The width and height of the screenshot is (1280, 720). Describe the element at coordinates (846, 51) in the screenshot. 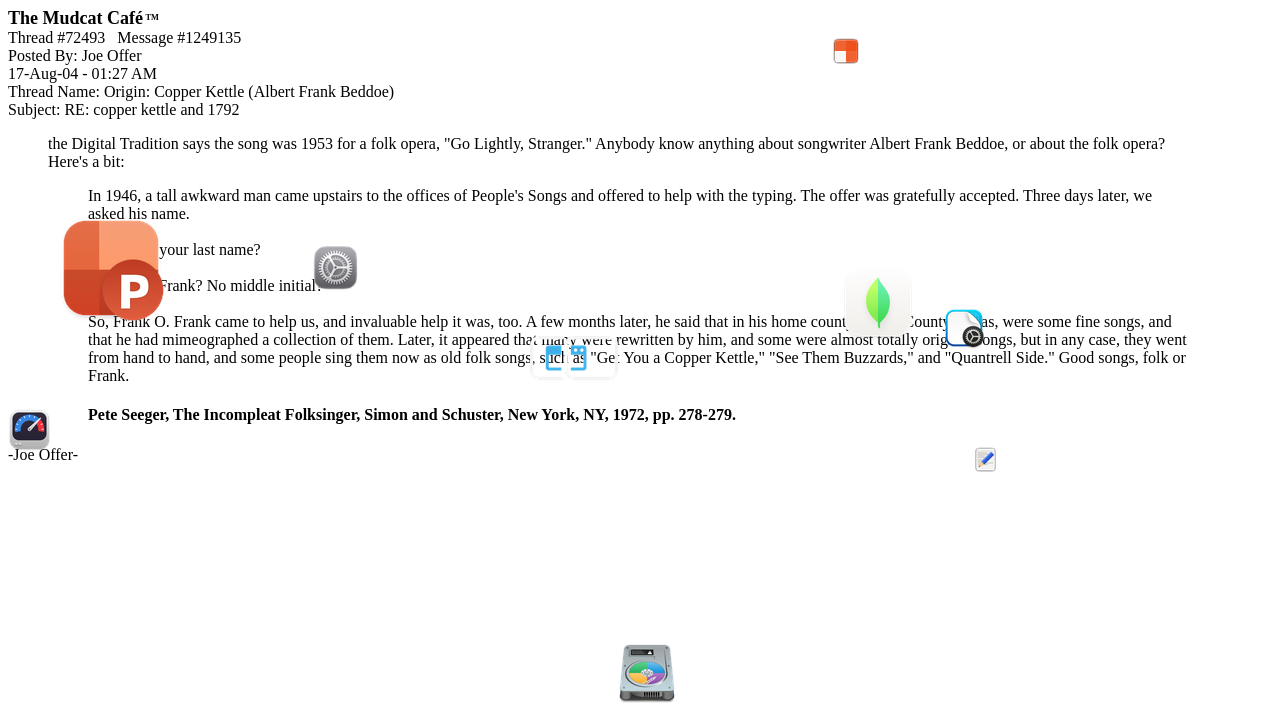

I see `switch to the bottom-left workspace` at that location.